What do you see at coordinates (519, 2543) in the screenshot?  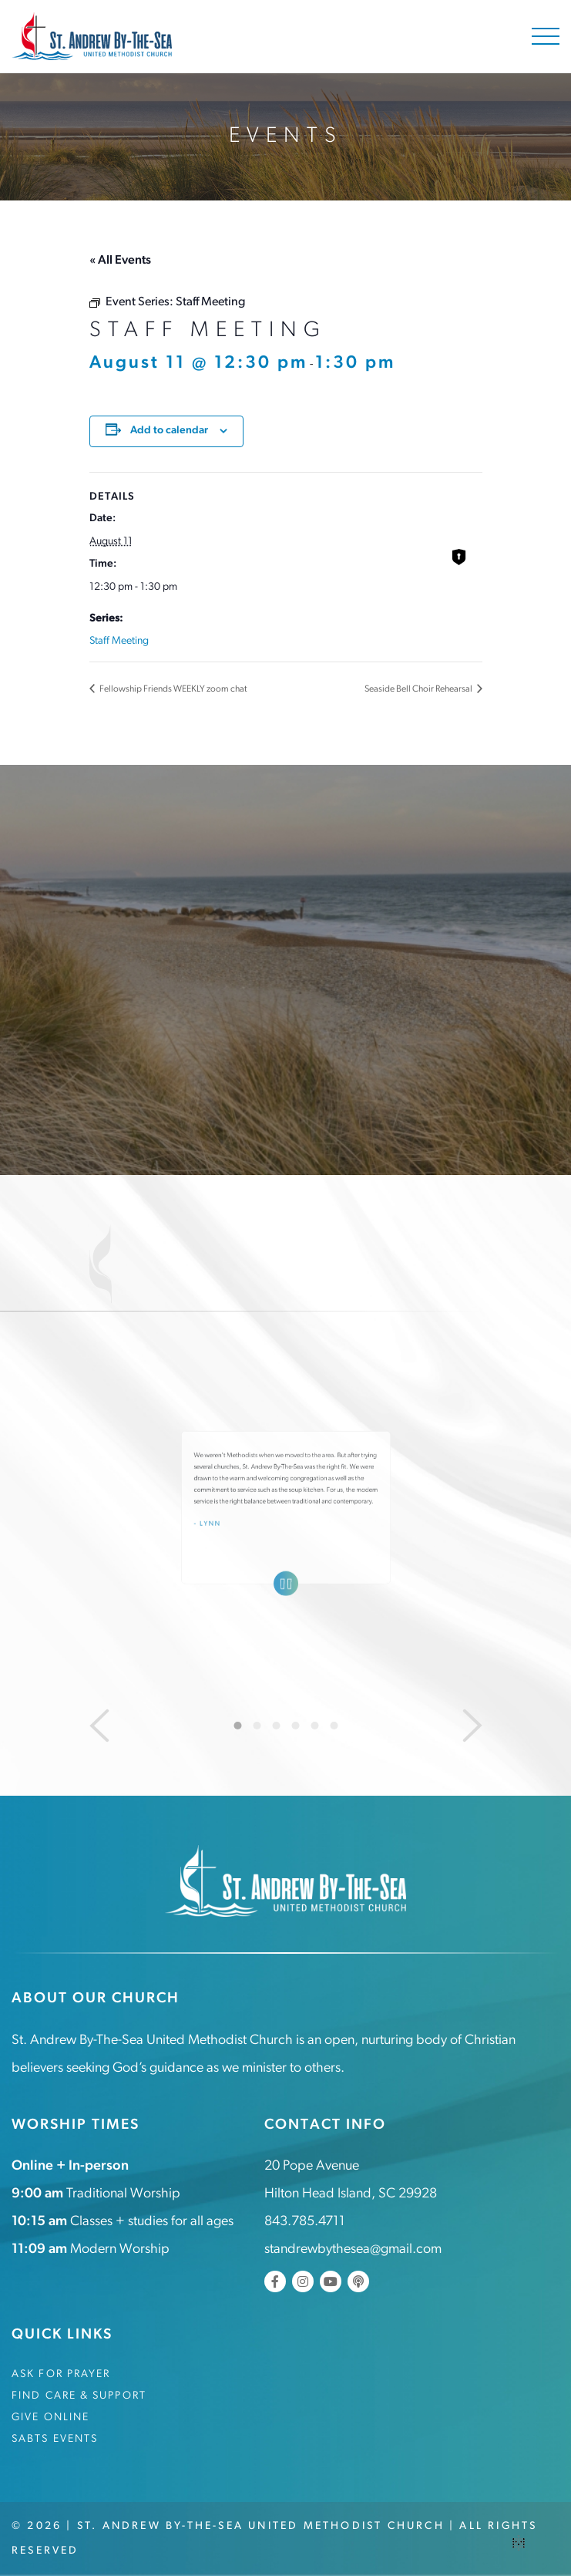 I see `open metabase analytics dashboard` at bounding box center [519, 2543].